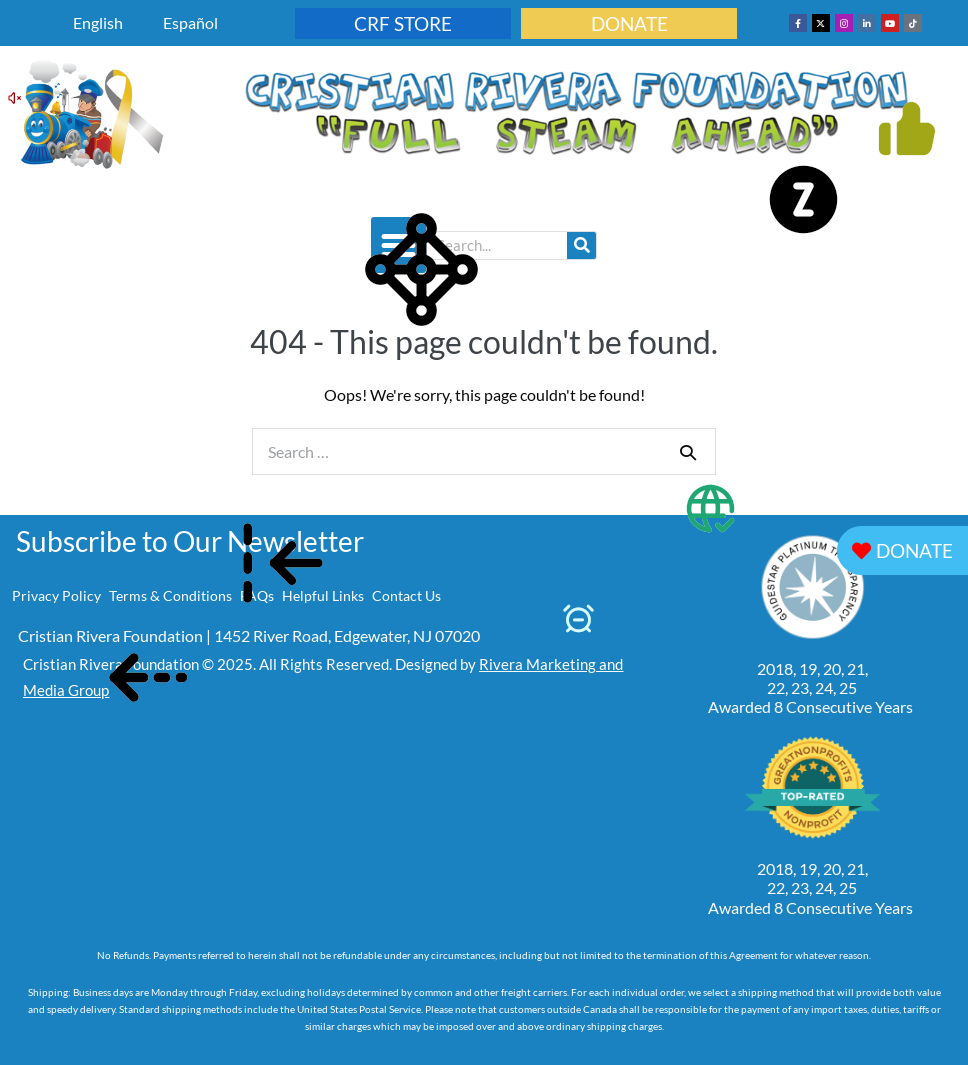 The image size is (968, 1065). What do you see at coordinates (908, 128) in the screenshot?
I see `like or upvote content` at bounding box center [908, 128].